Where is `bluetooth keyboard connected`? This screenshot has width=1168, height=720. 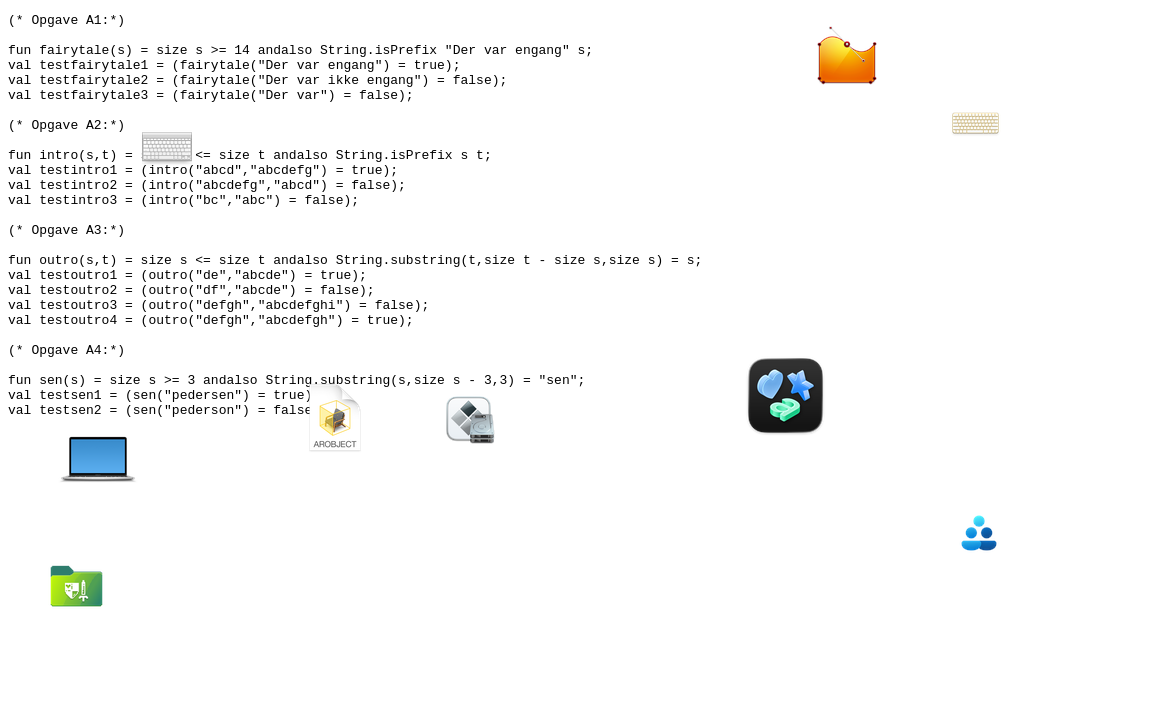
bluetooth keyboard connected is located at coordinates (167, 141).